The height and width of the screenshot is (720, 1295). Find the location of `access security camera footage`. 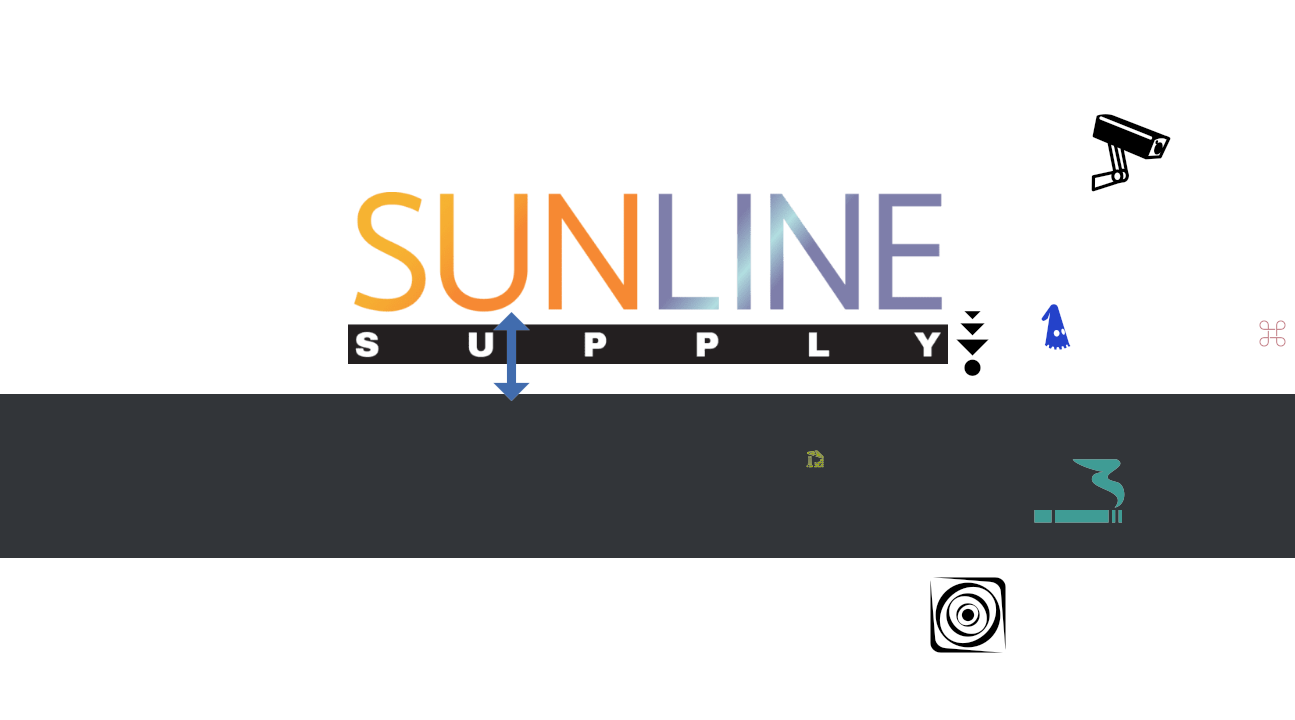

access security camera footage is located at coordinates (1130, 152).